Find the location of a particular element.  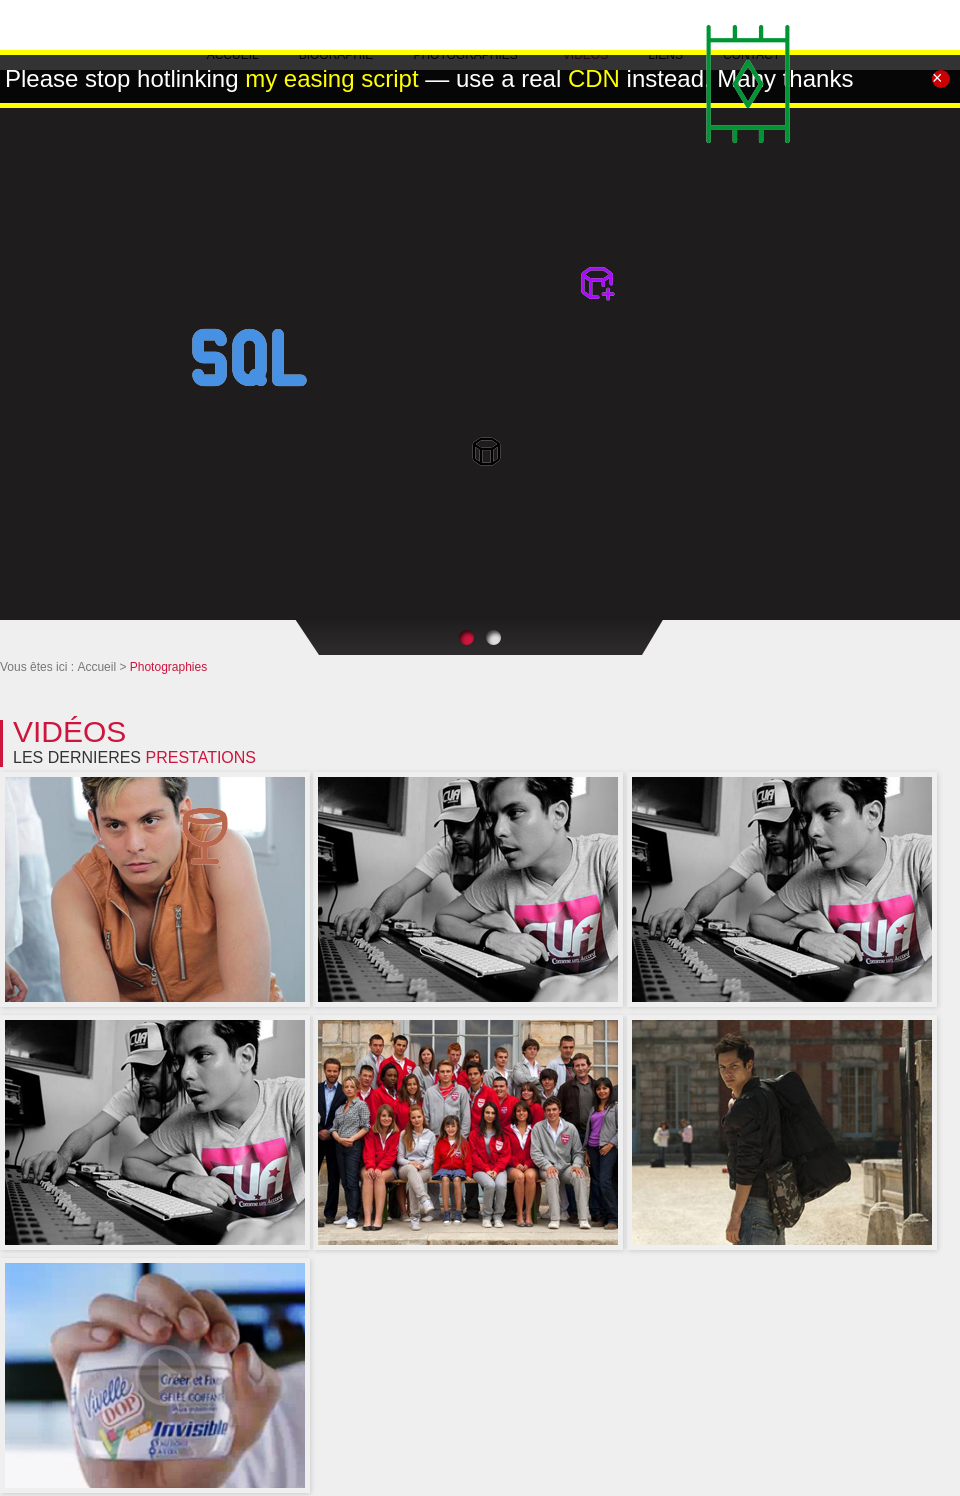

browse or select rugs in a home decor app is located at coordinates (748, 84).